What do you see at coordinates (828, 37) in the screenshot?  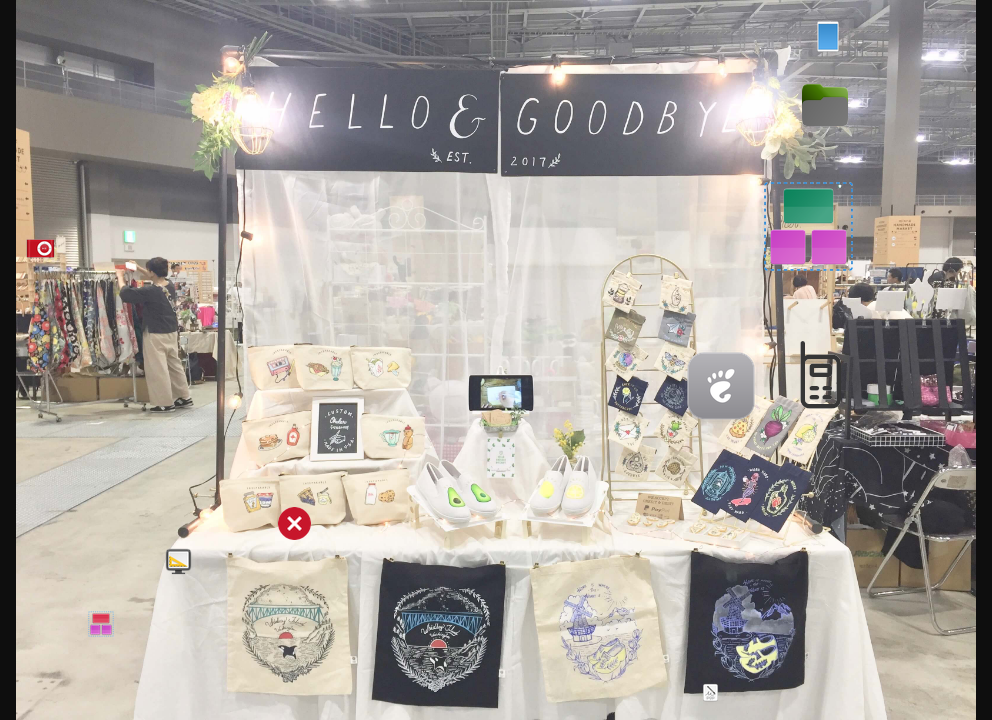 I see `iPad Air with cellular connectivity` at bounding box center [828, 37].